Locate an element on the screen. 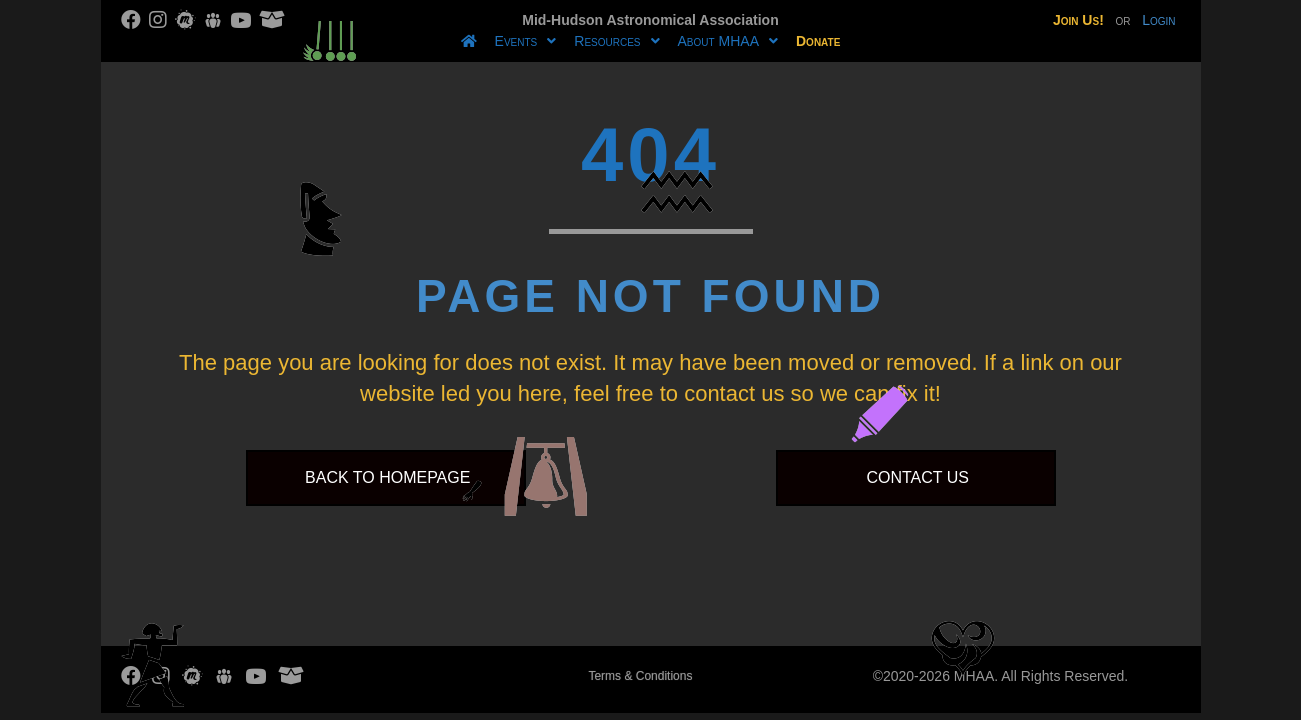 The height and width of the screenshot is (720, 1301). select egyptian or ancient egypt theme is located at coordinates (153, 665).